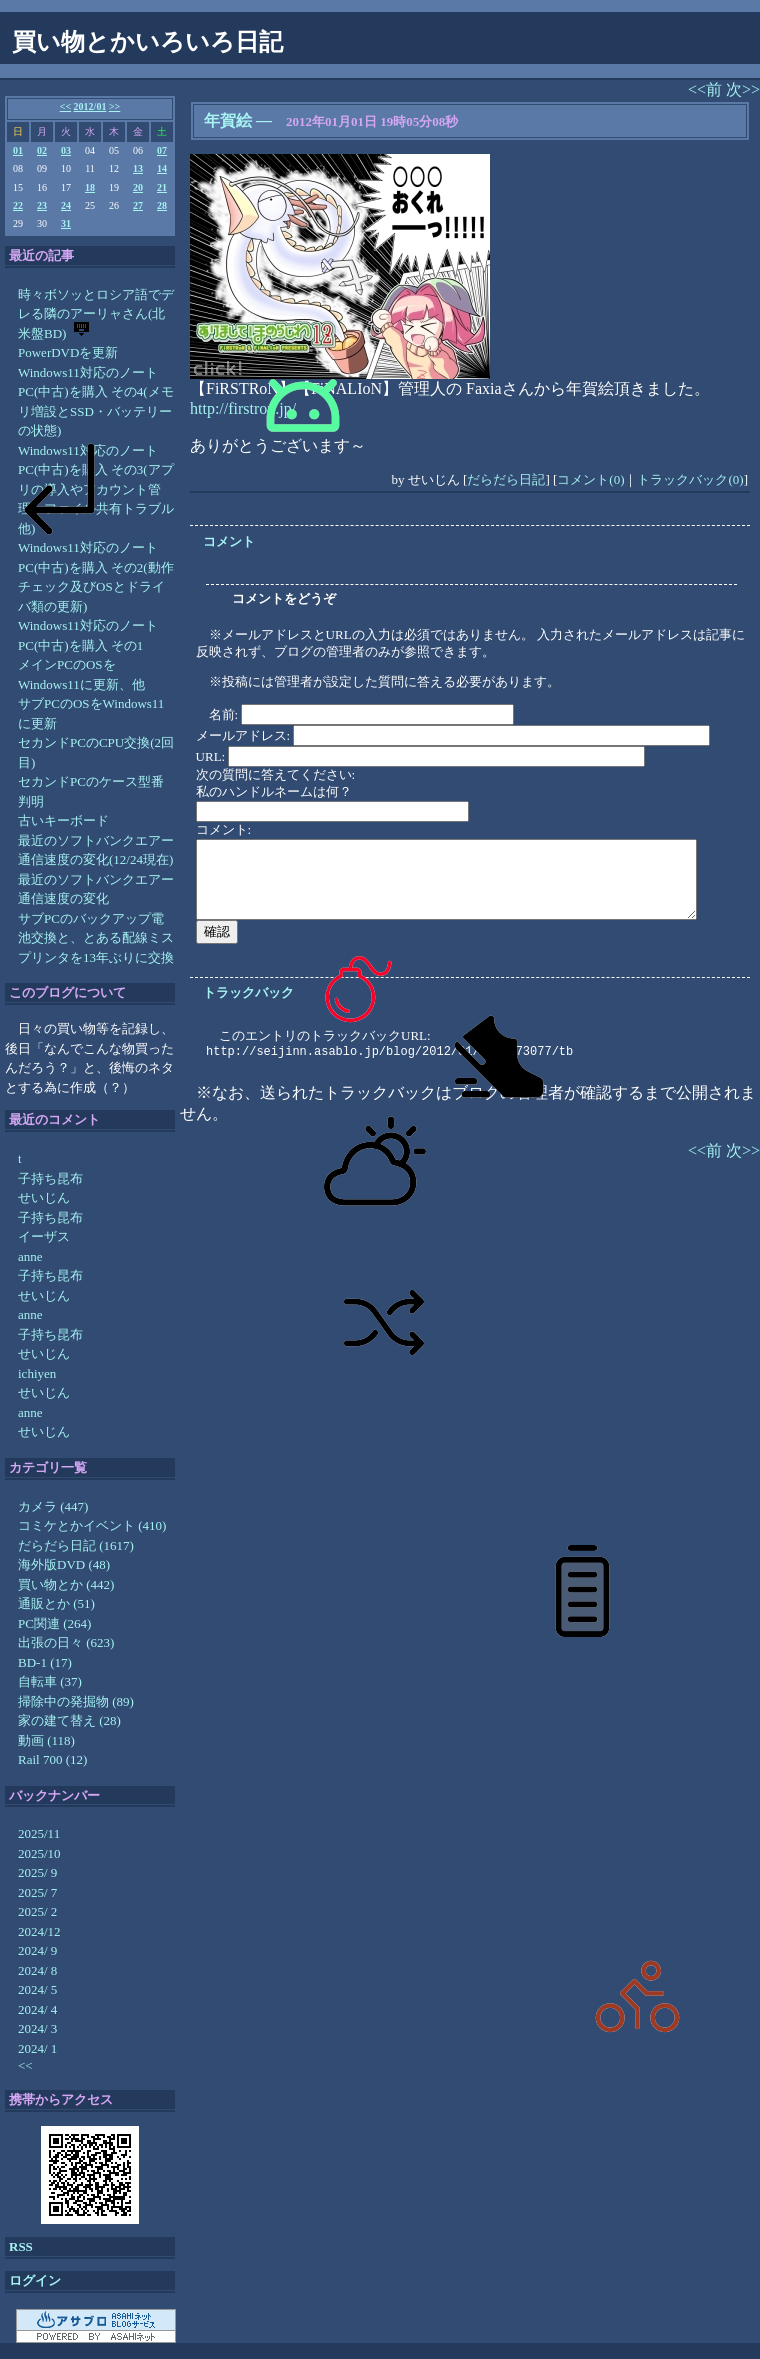  What do you see at coordinates (637, 1999) in the screenshot?
I see `select cycling as transportation mode` at bounding box center [637, 1999].